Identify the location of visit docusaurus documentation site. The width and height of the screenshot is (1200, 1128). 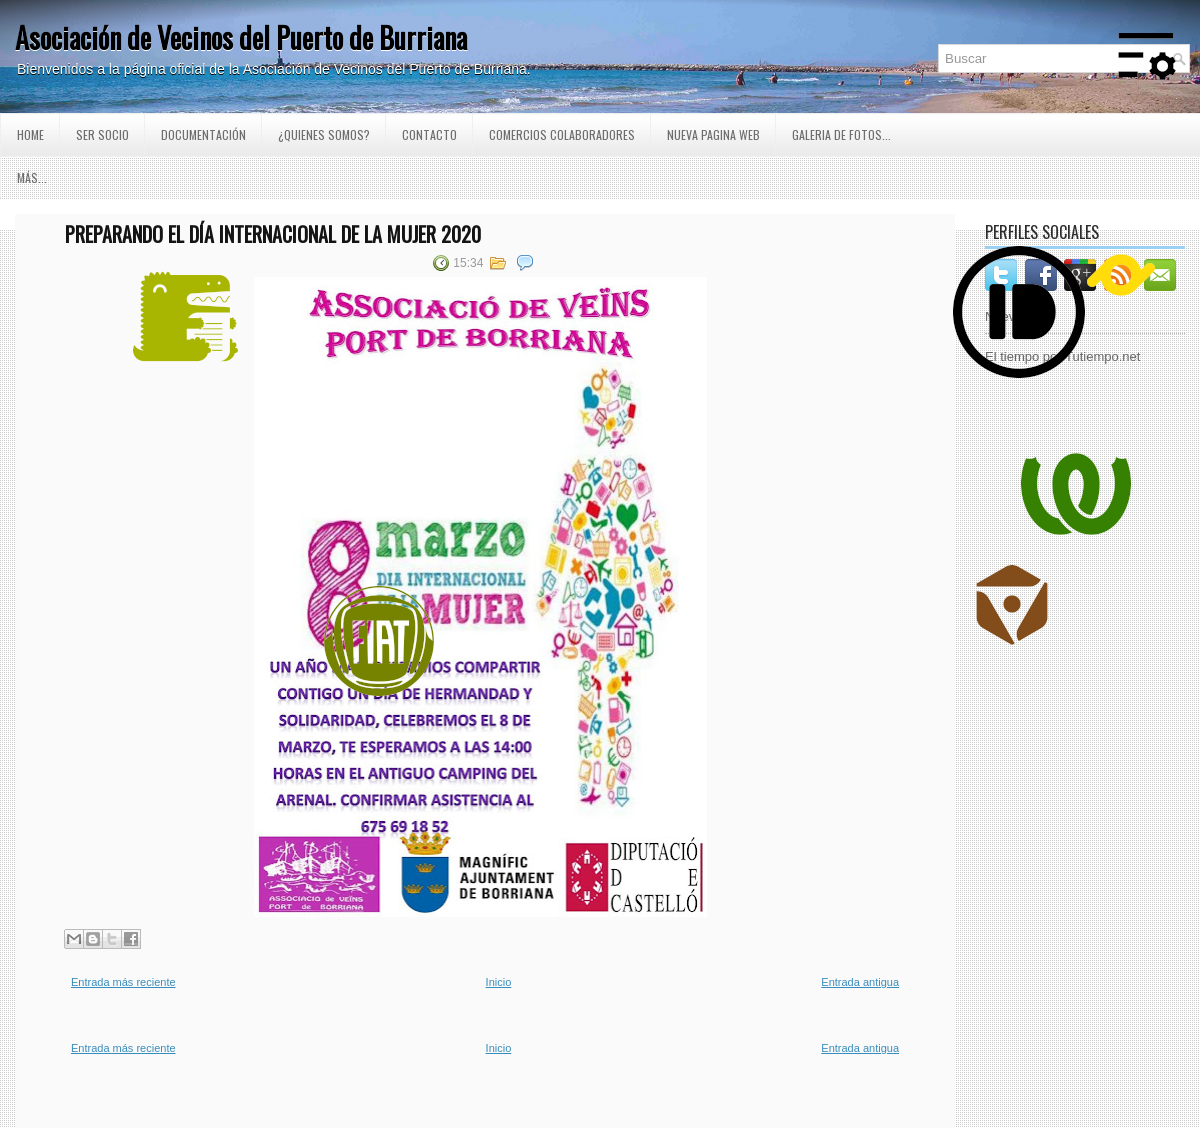
(185, 316).